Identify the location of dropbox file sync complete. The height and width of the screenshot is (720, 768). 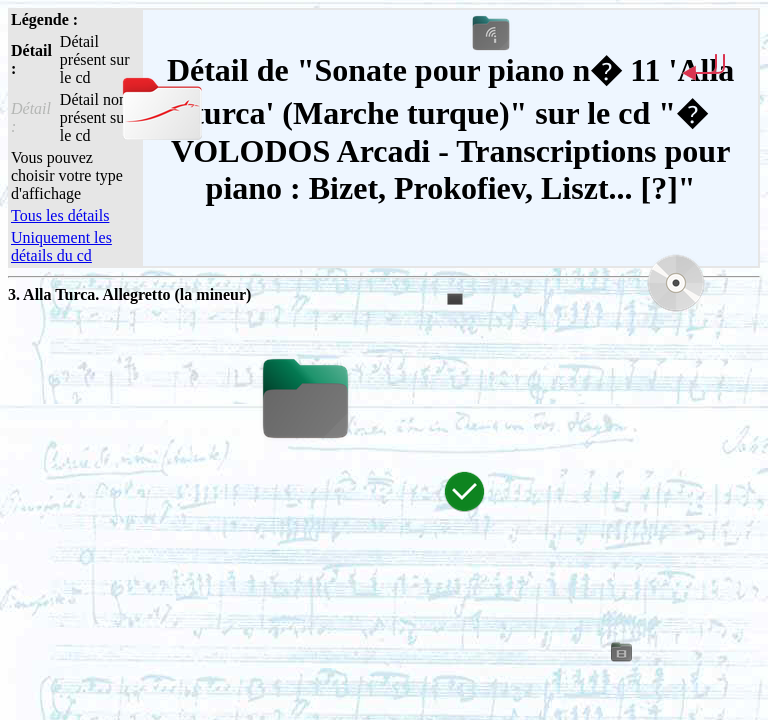
(464, 491).